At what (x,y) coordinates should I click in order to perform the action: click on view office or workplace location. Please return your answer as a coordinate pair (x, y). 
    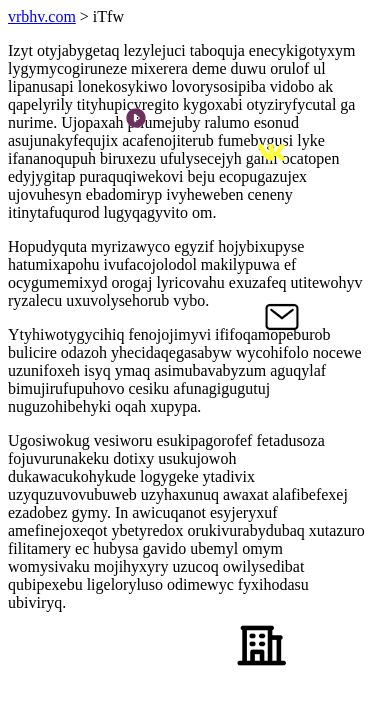
    Looking at the image, I should click on (260, 645).